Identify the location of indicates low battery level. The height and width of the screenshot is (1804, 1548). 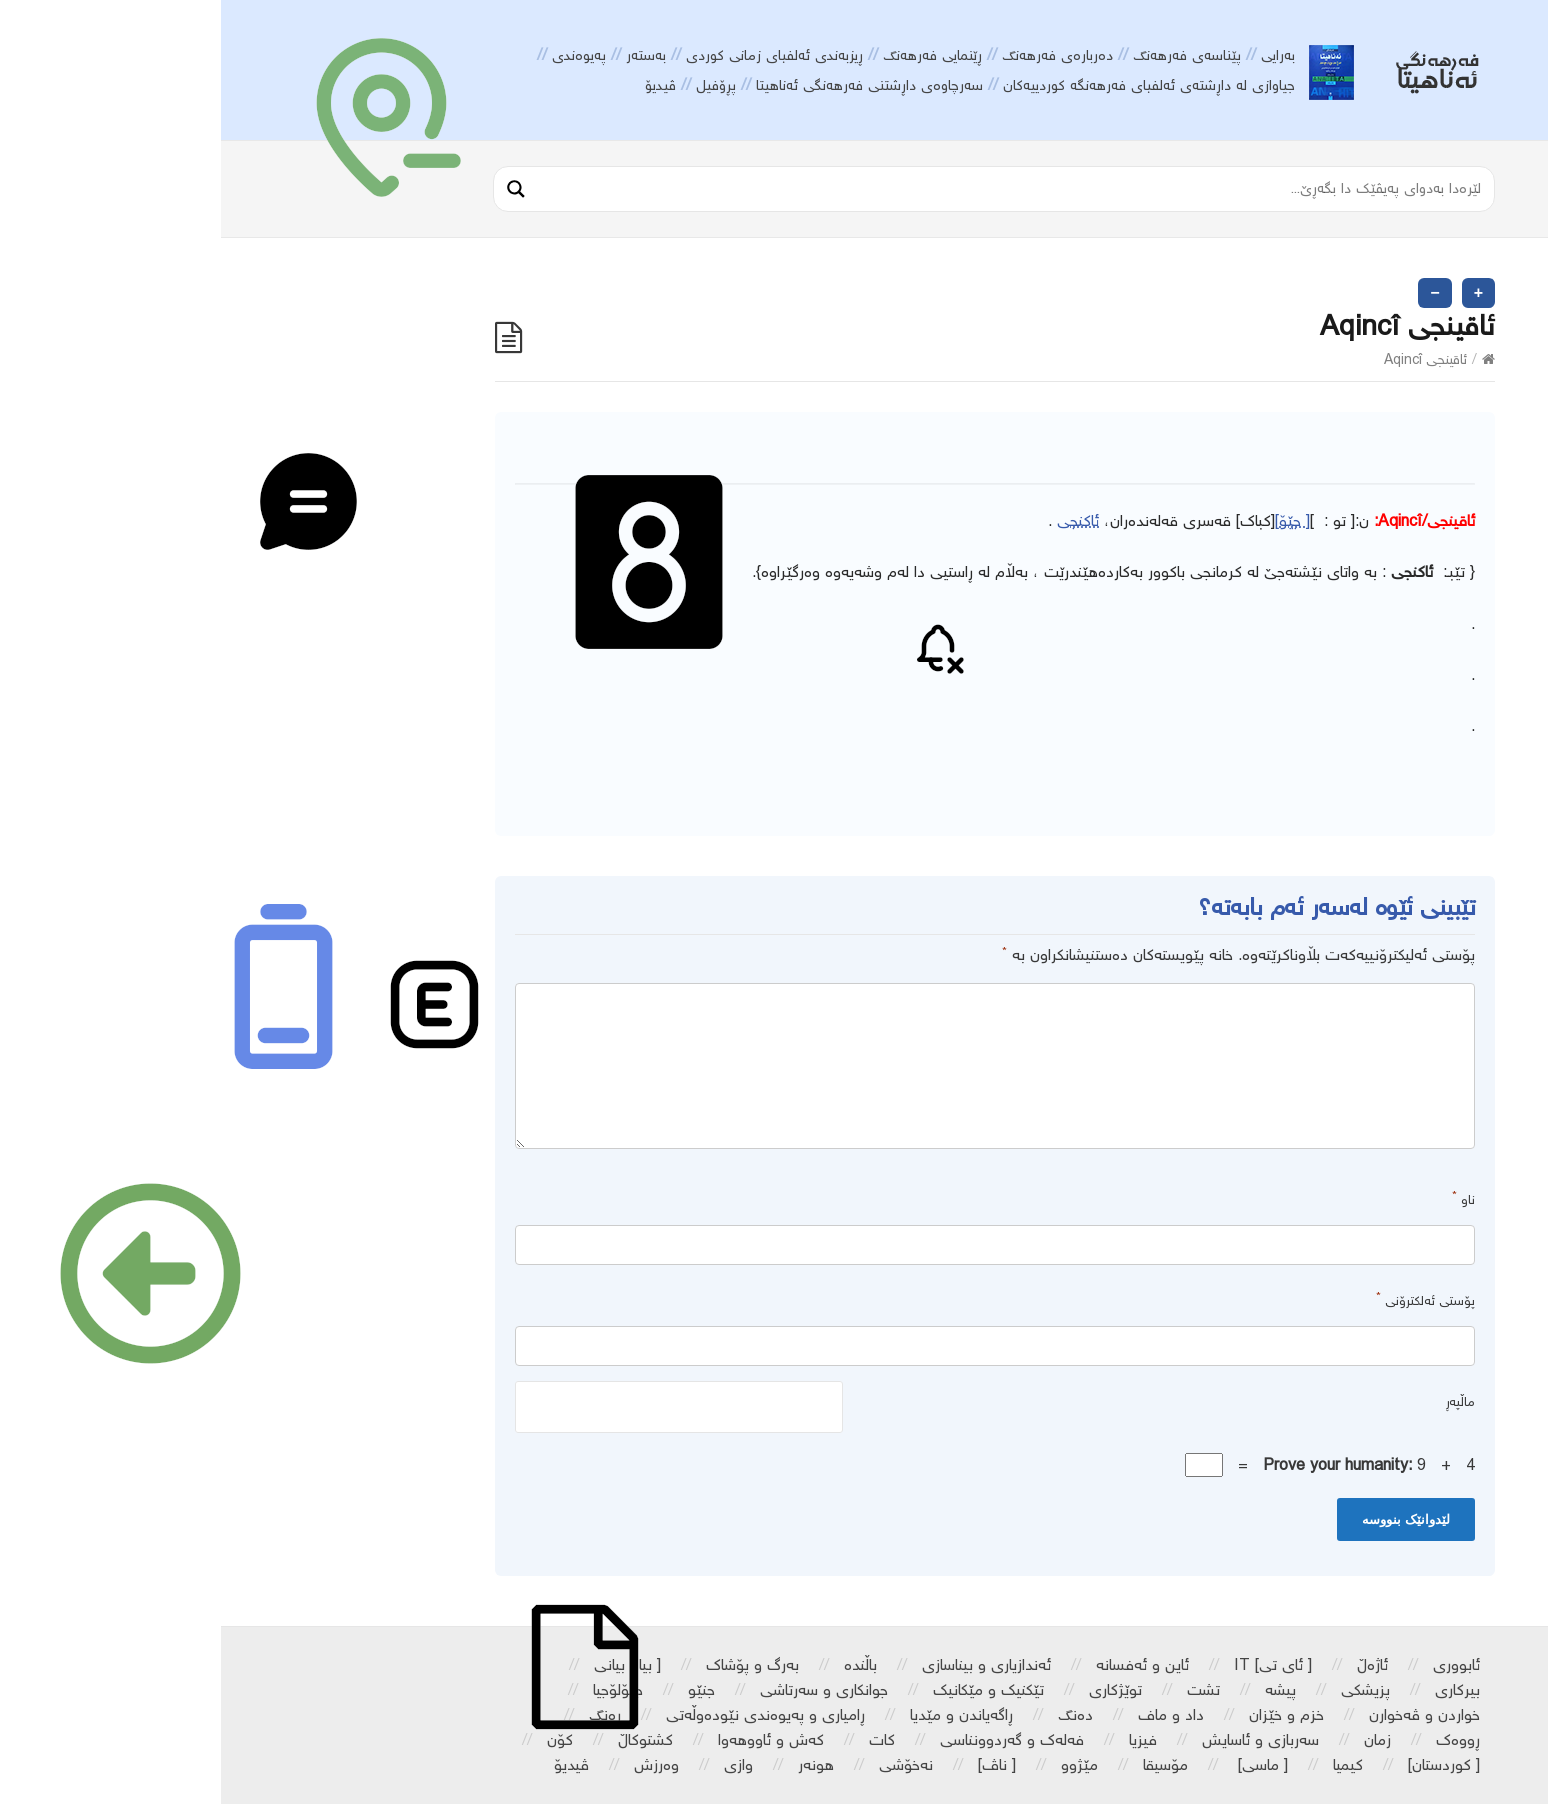
(283, 986).